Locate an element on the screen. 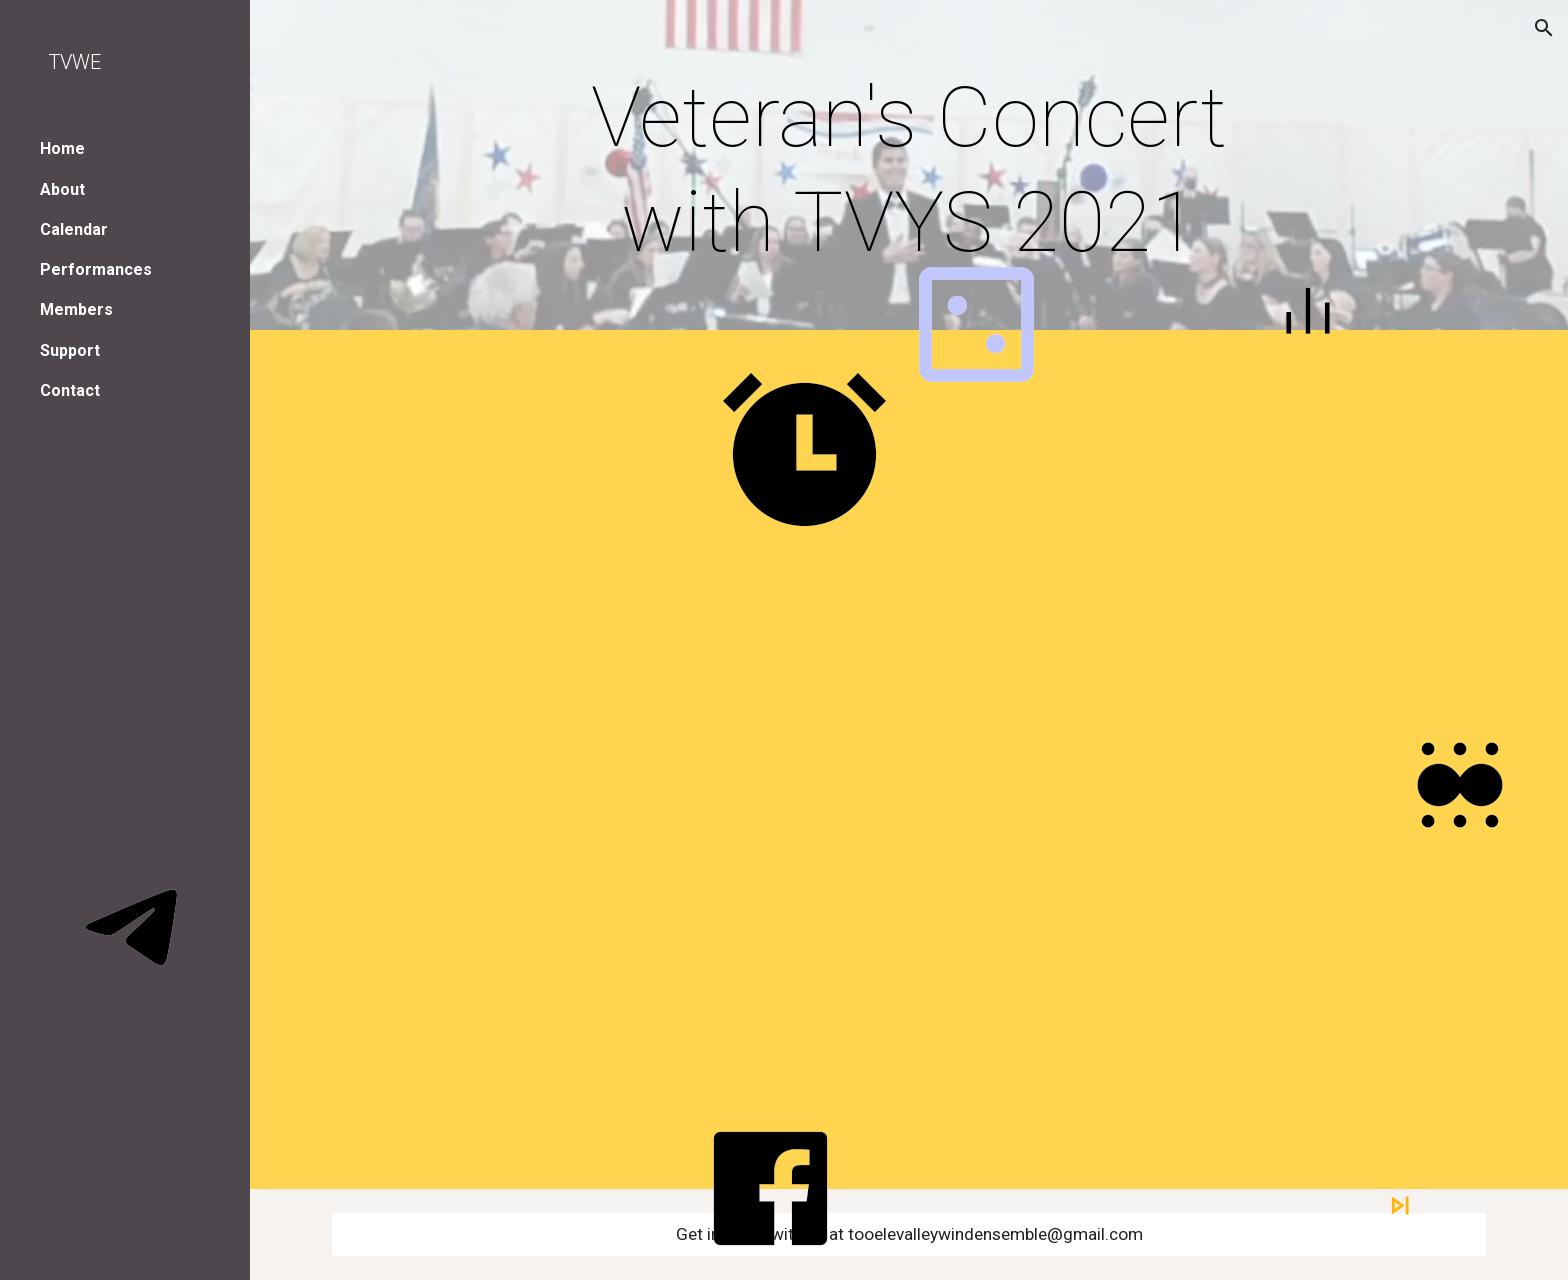 The image size is (1568, 1280). view analytics and statistics is located at coordinates (1308, 312).